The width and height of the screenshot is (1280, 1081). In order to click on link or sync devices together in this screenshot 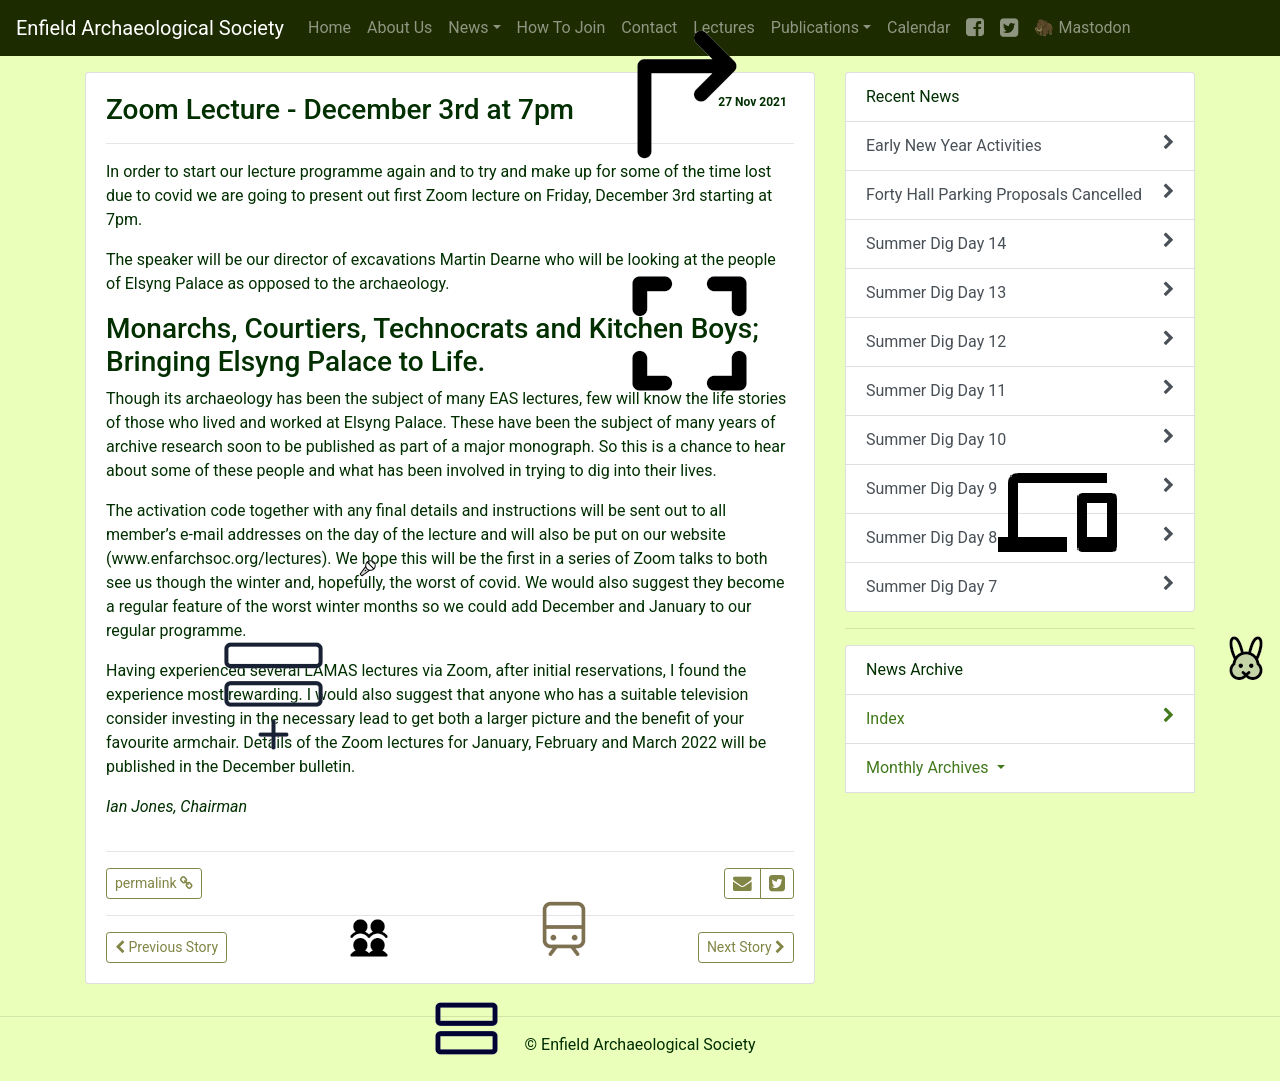, I will do `click(1057, 512)`.